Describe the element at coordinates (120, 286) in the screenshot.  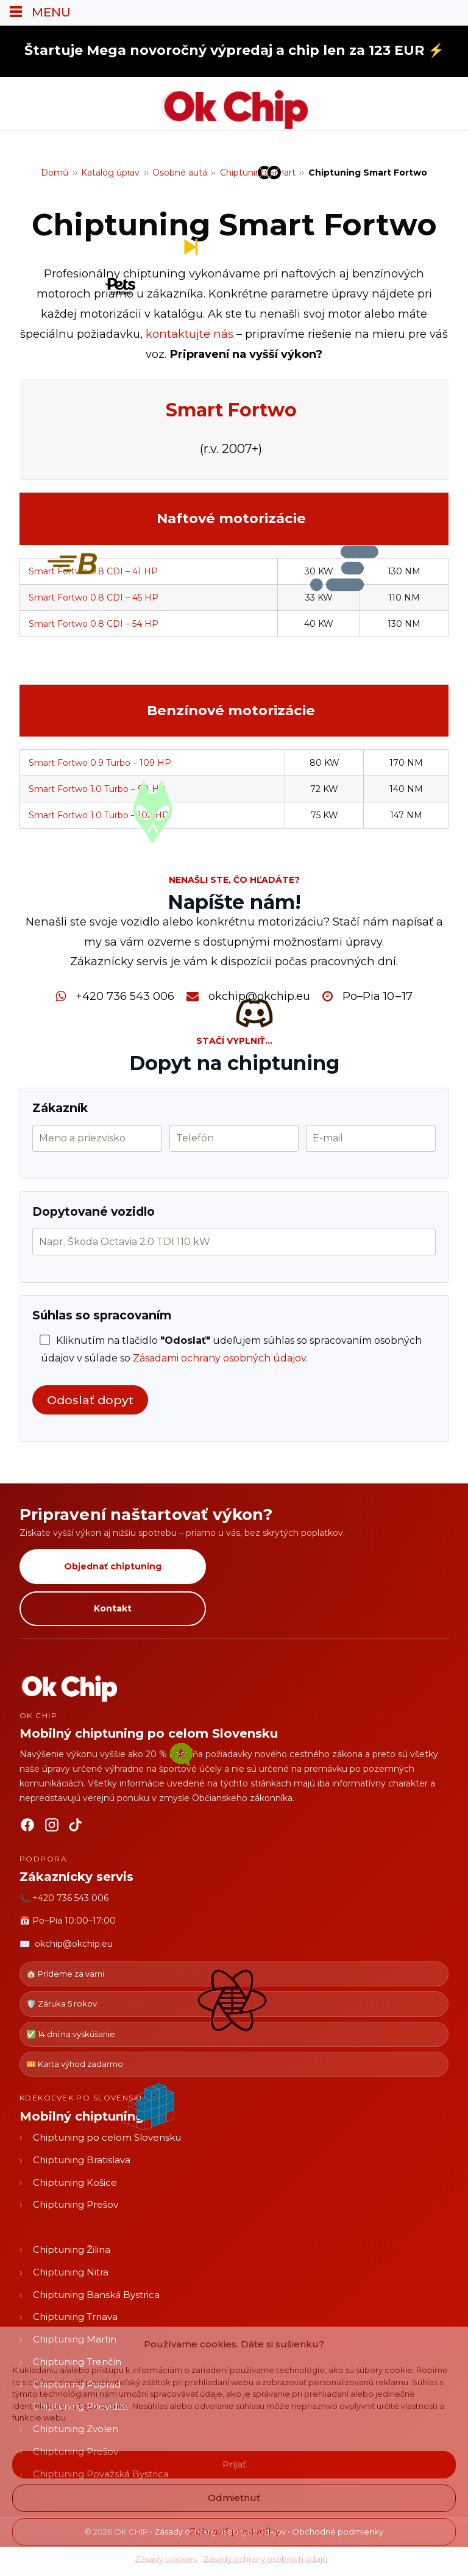
I see `visit the Pets at Home website or app` at that location.